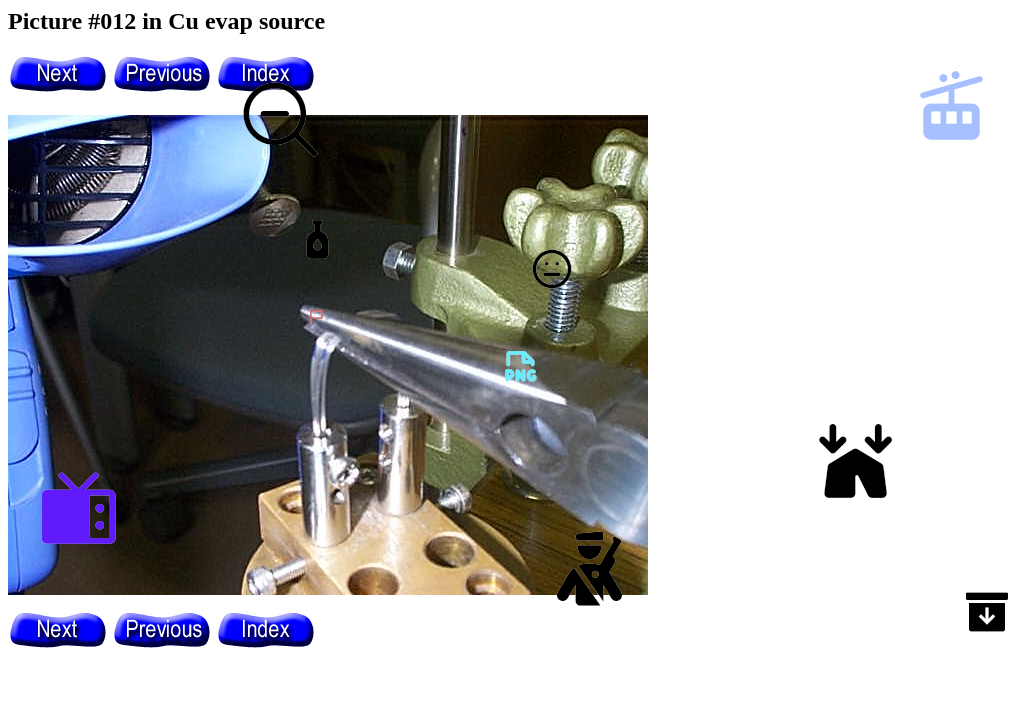 This screenshot has height=720, width=1024. I want to click on a png image file, so click(520, 367).